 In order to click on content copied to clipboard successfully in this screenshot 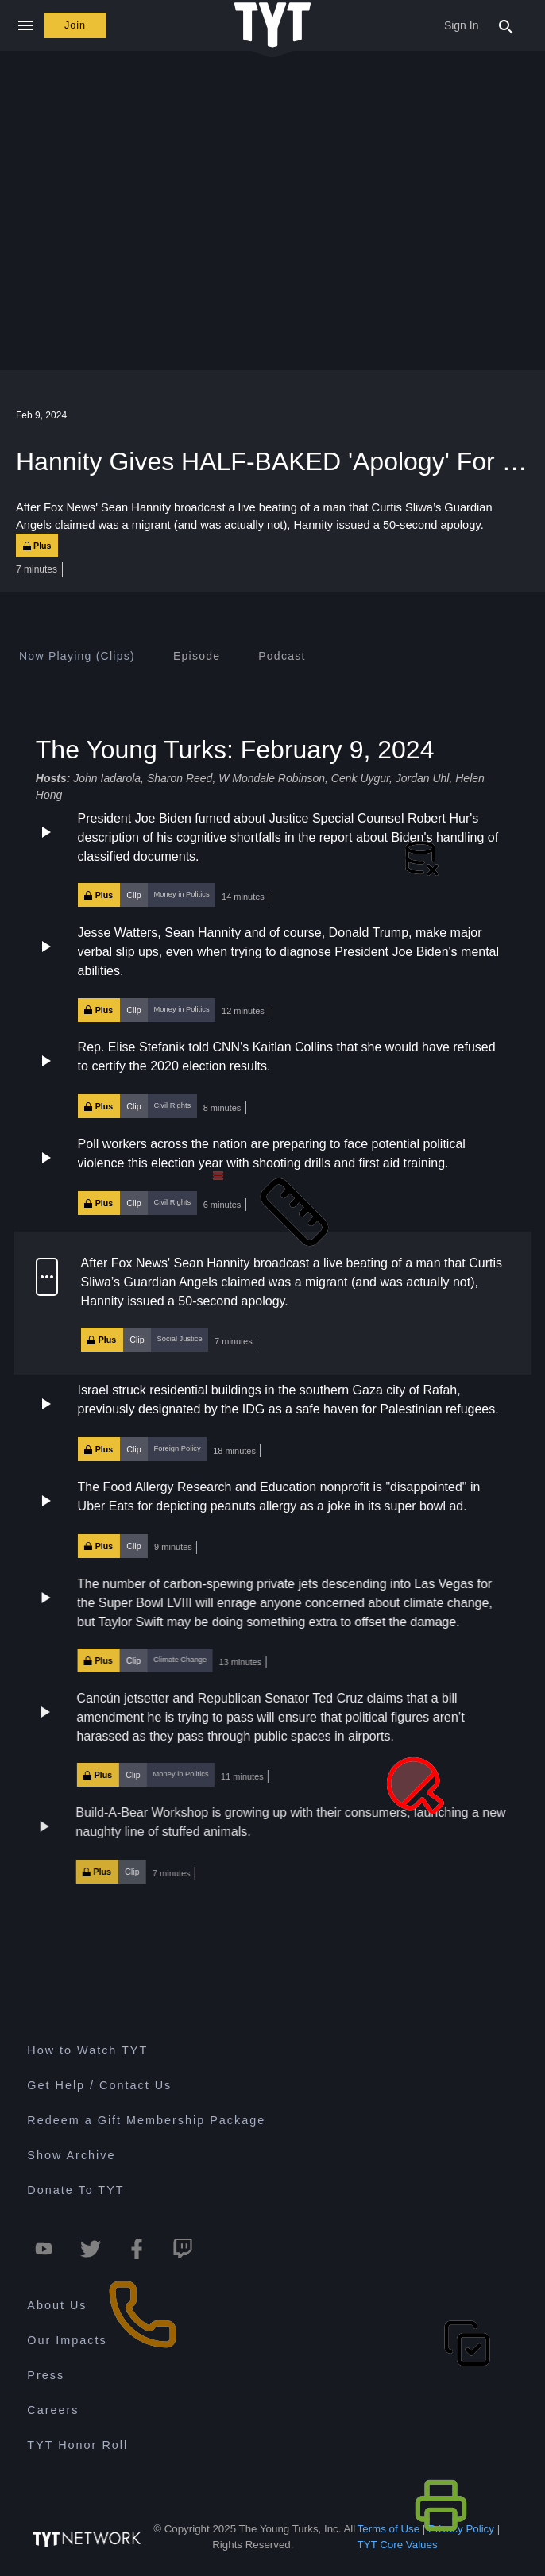, I will do `click(467, 2343)`.